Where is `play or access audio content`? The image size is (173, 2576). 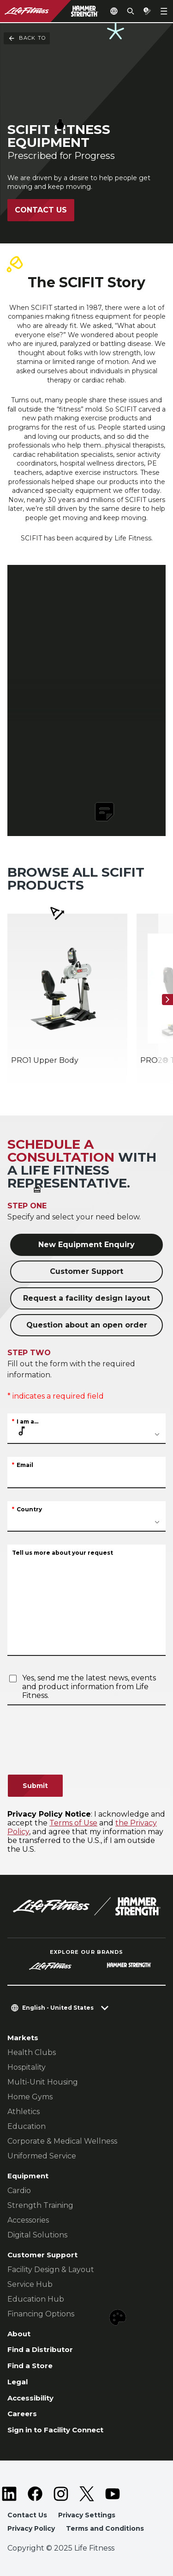 play or access audio content is located at coordinates (22, 1431).